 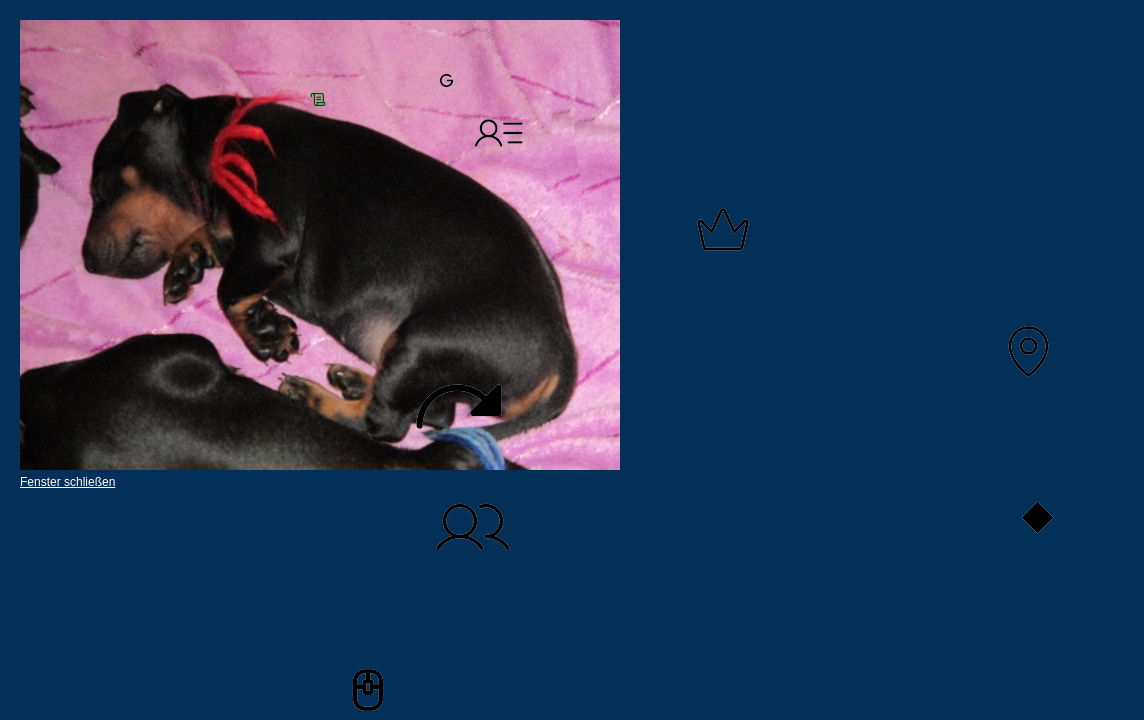 I want to click on indicates premium or VIP status, so click(x=723, y=232).